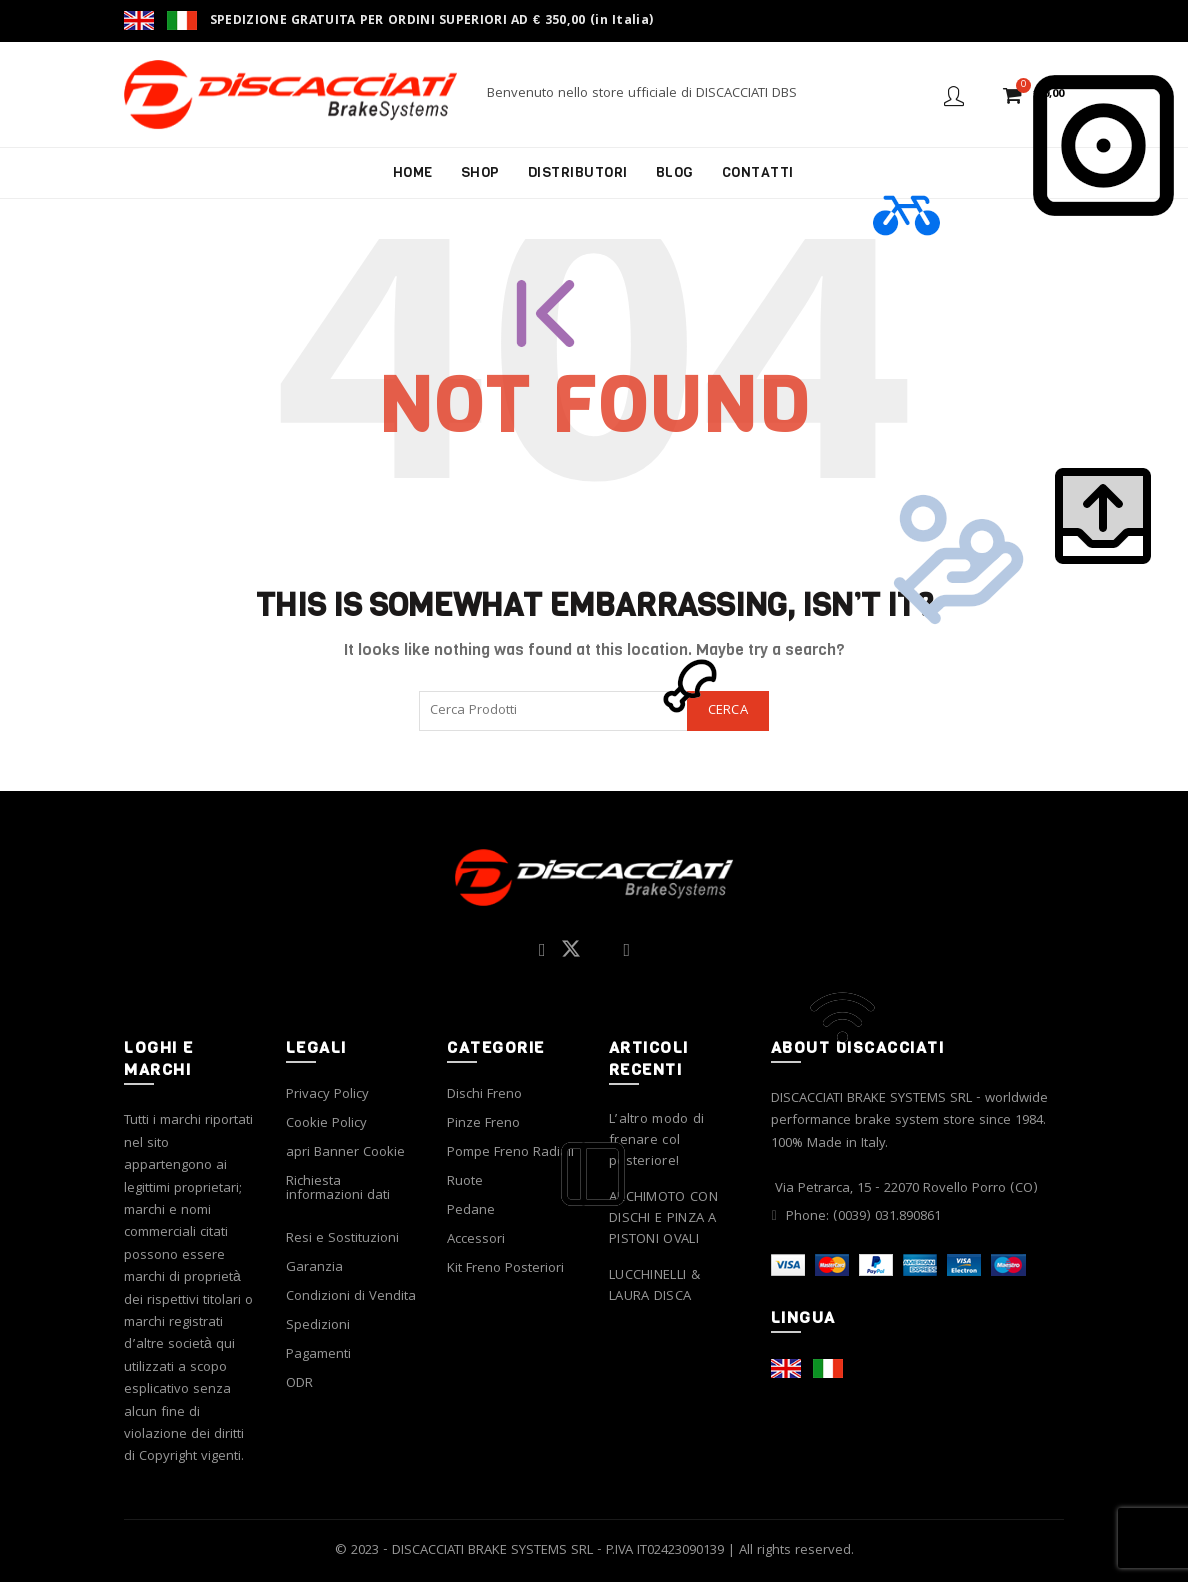  What do you see at coordinates (690, 686) in the screenshot?
I see `access food or restaurant options` at bounding box center [690, 686].